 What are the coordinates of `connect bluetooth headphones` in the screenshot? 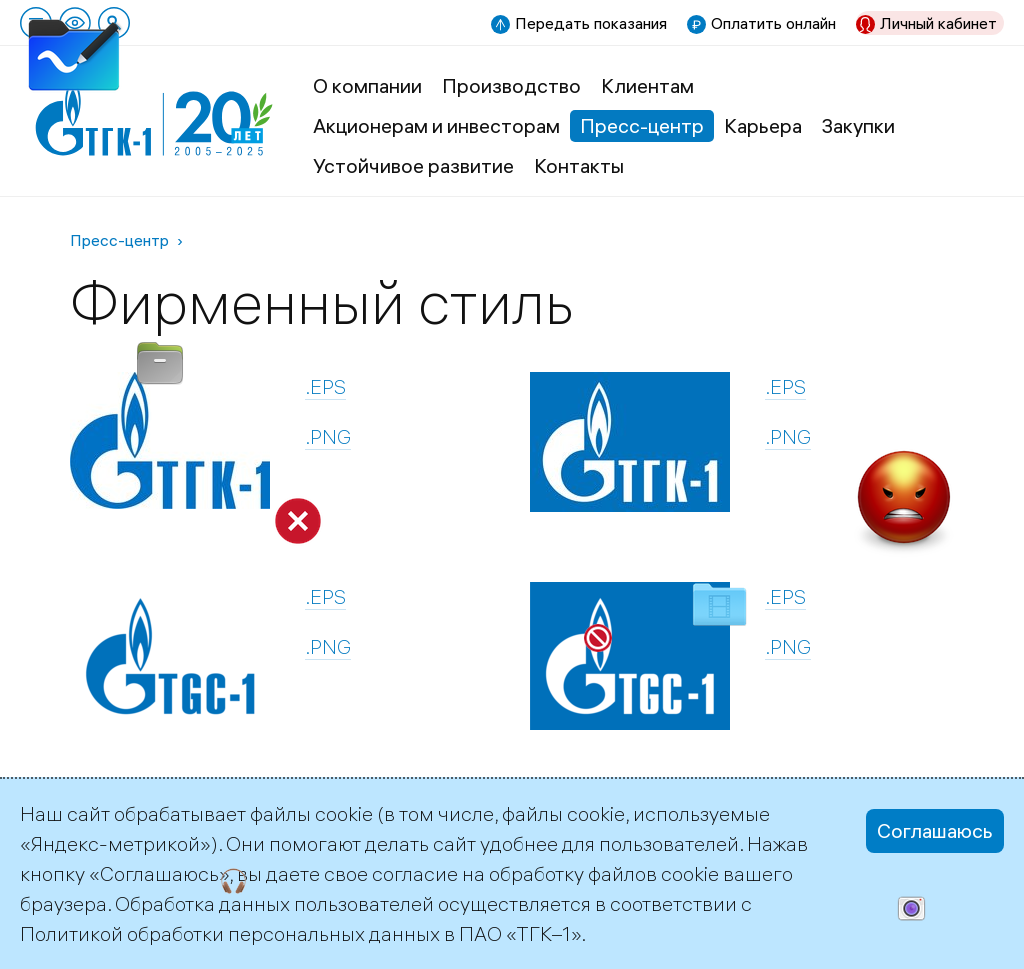 It's located at (233, 881).